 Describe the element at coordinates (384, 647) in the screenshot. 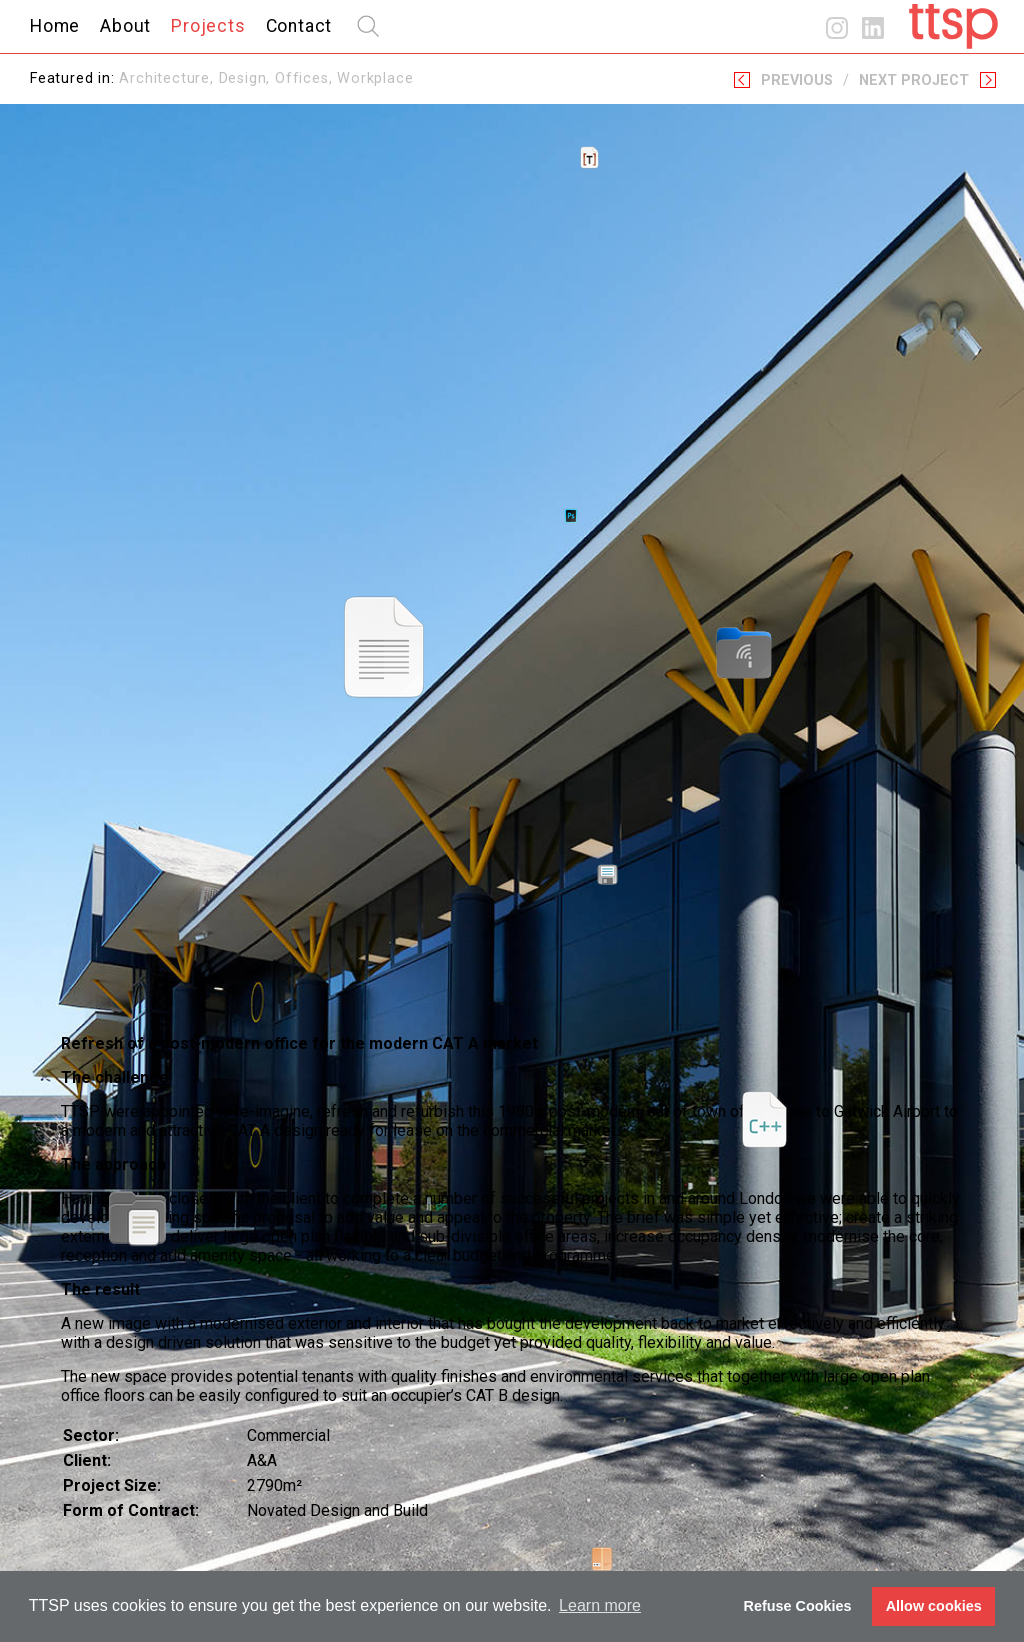

I see `open a plain text file` at that location.